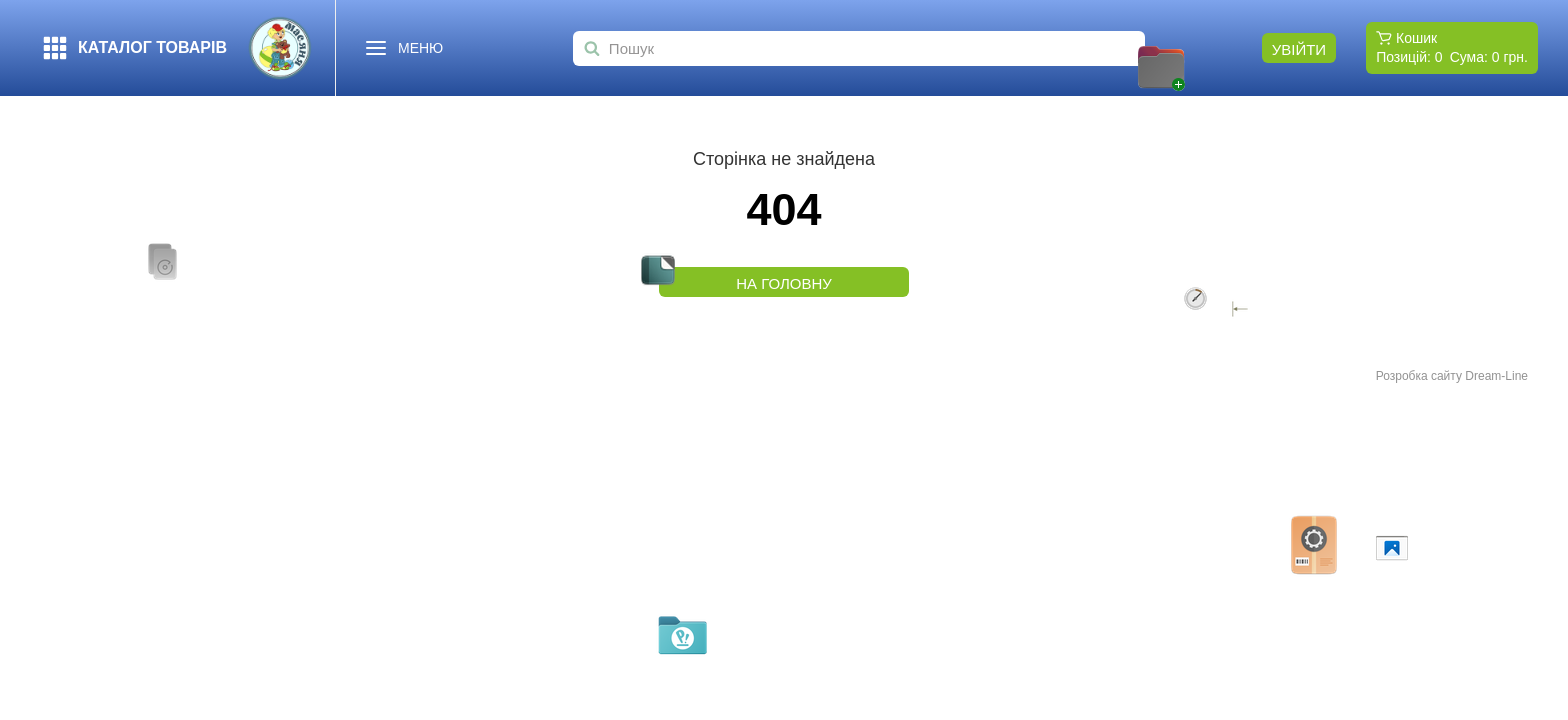  What do you see at coordinates (1240, 309) in the screenshot?
I see `go to the first item in a list or sequence` at bounding box center [1240, 309].